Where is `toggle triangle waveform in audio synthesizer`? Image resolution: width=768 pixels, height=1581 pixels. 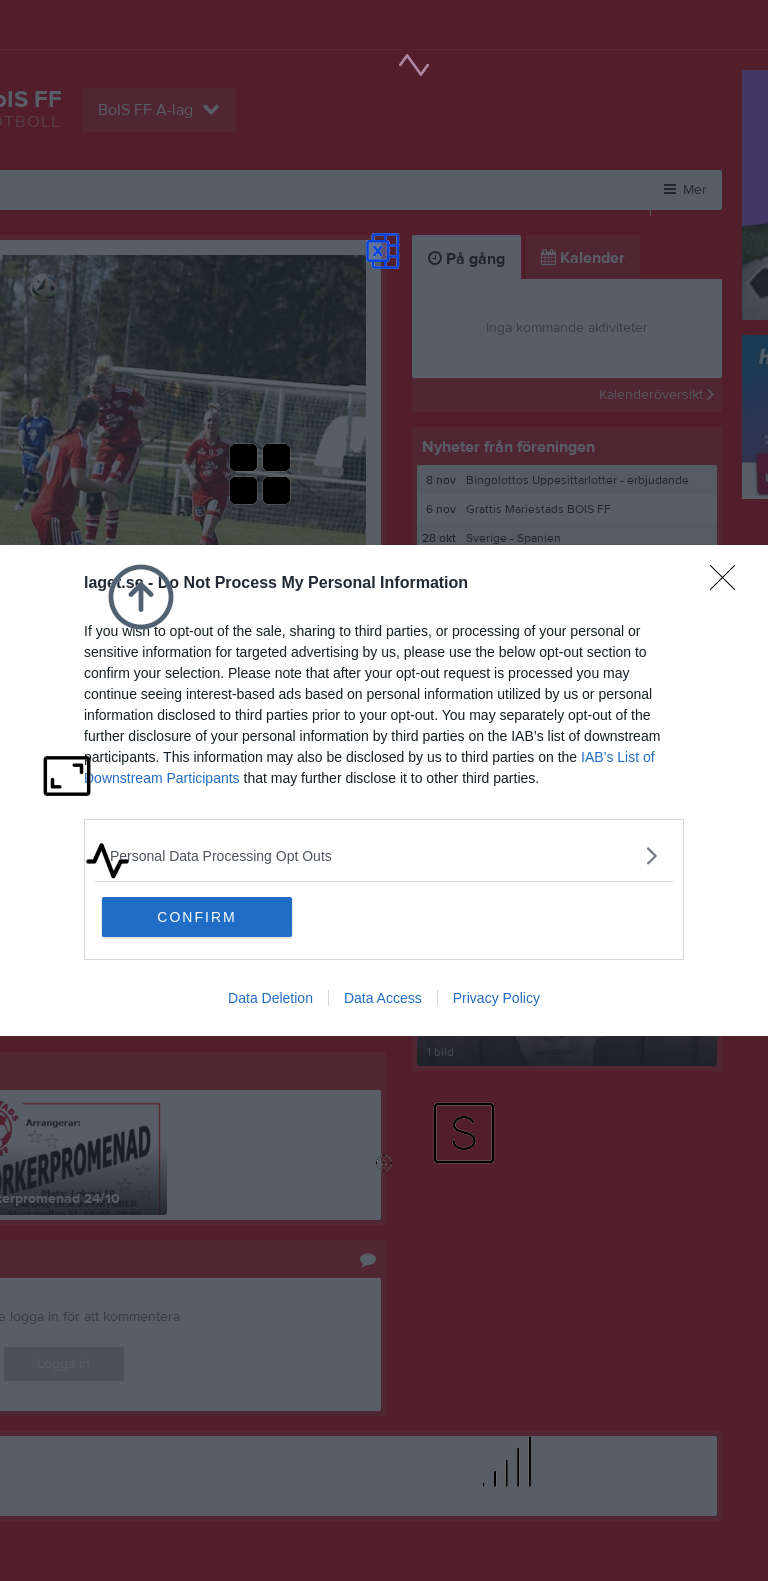 toggle triangle waveform in audio synthesizer is located at coordinates (414, 65).